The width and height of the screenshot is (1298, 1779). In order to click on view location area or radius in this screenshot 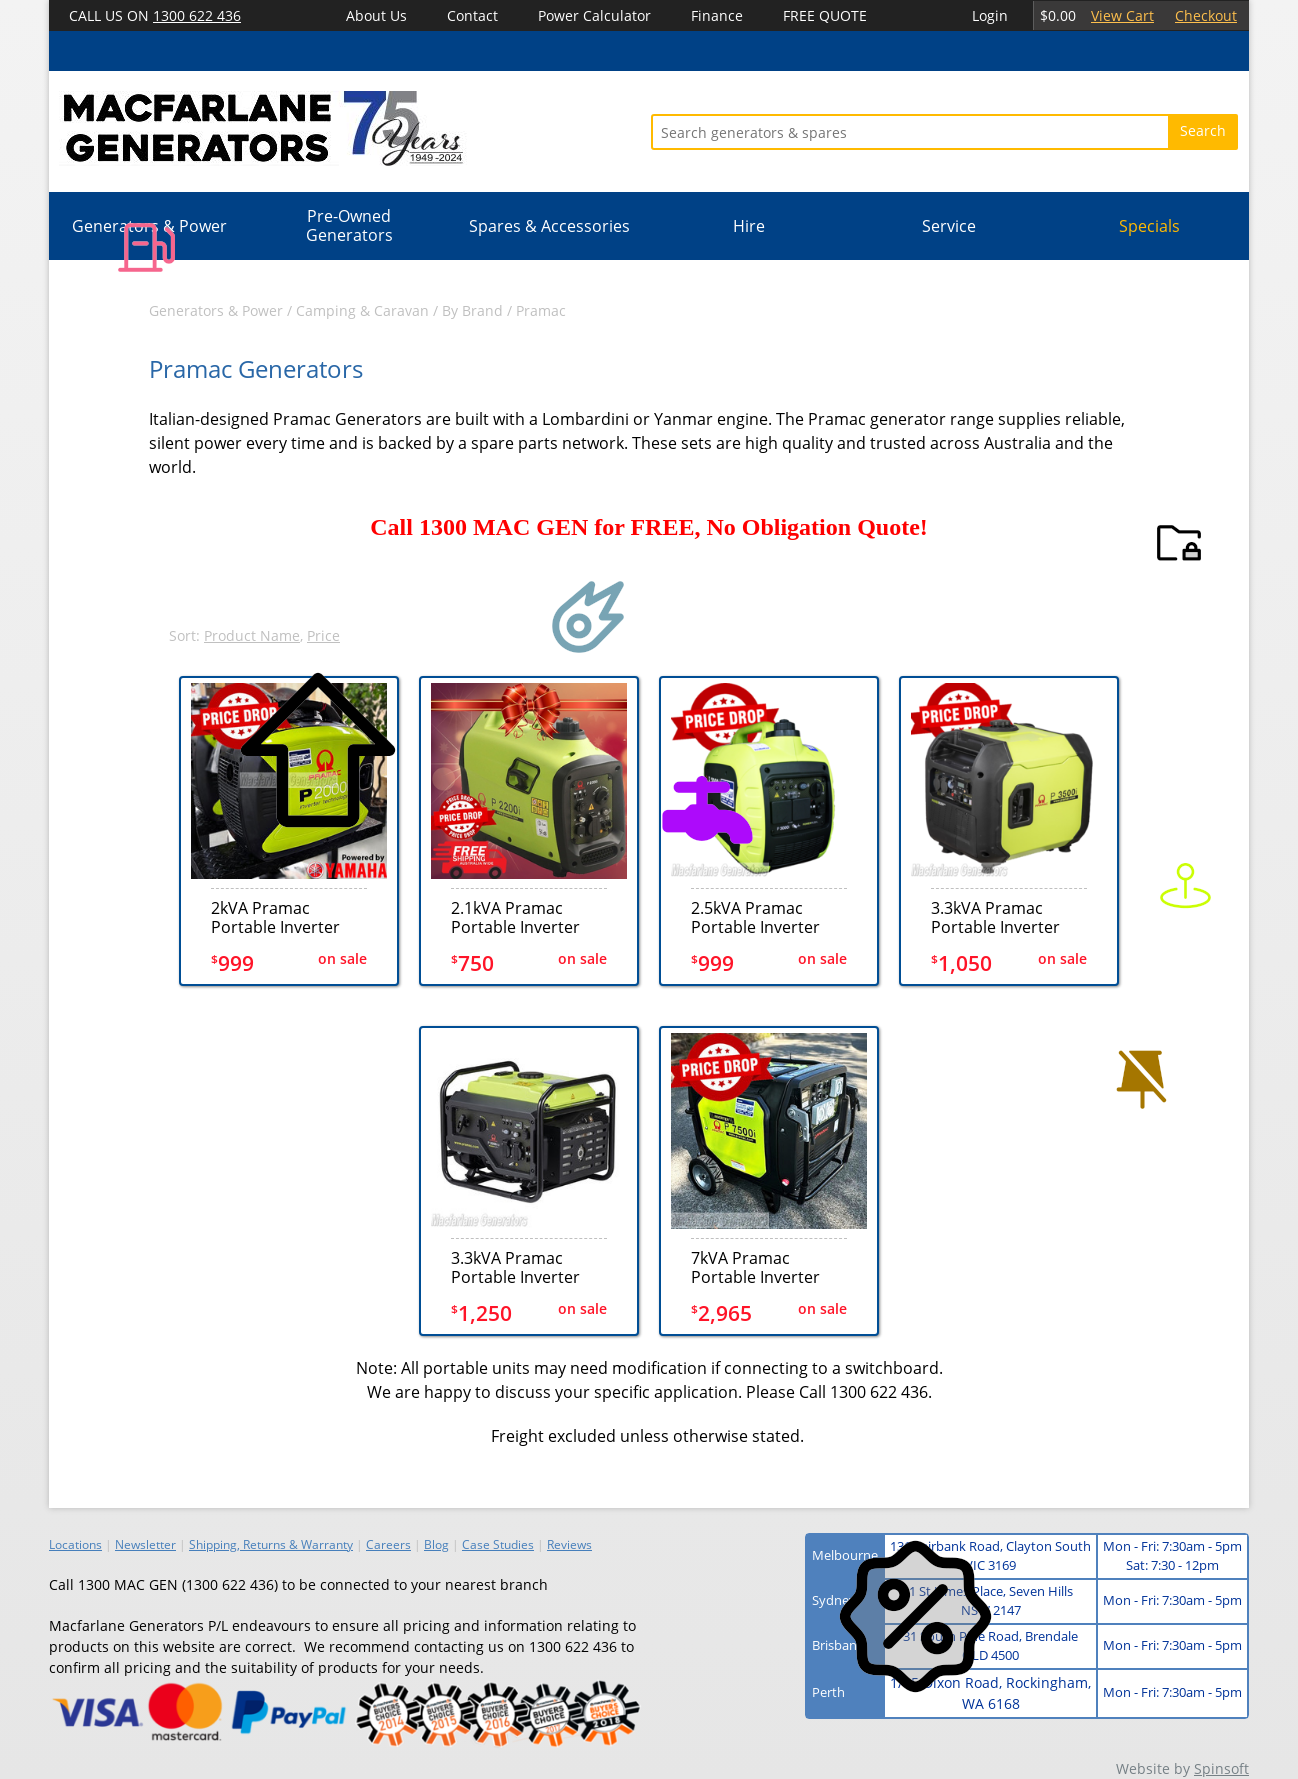, I will do `click(1185, 886)`.